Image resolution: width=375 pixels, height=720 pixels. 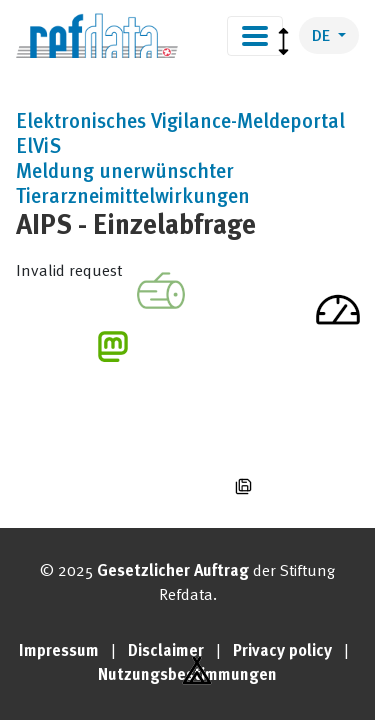 I want to click on adjust height or vertical size, so click(x=283, y=41).